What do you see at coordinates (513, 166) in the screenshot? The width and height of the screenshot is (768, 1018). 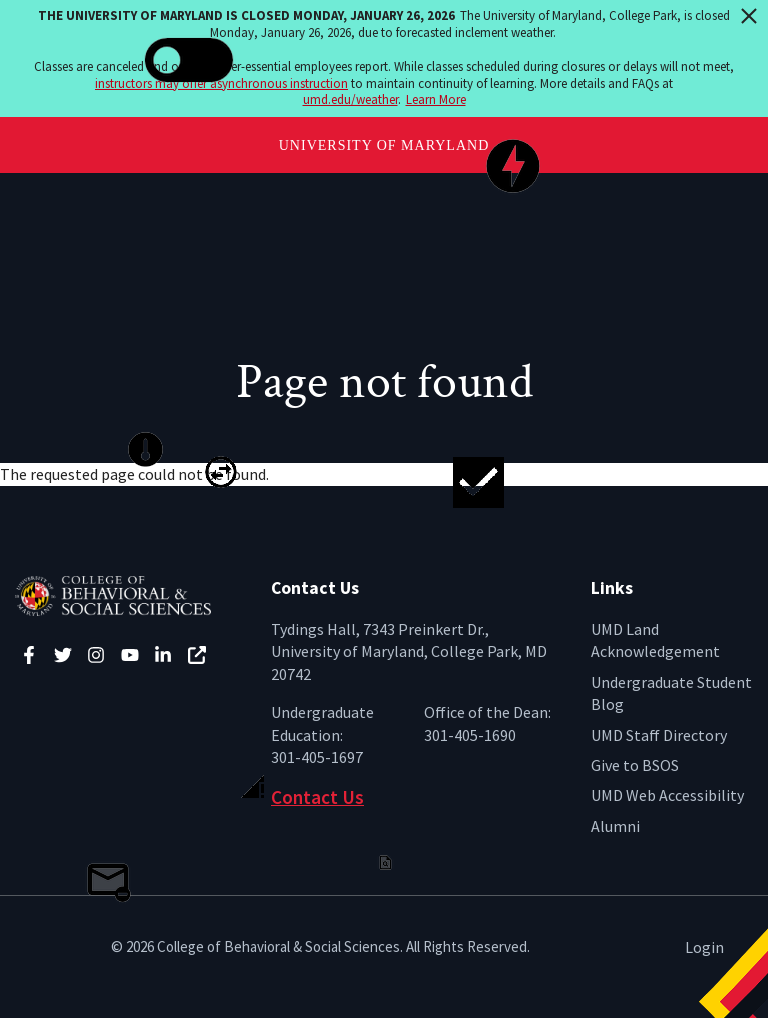 I see `indicates offline mode or cached content available` at bounding box center [513, 166].